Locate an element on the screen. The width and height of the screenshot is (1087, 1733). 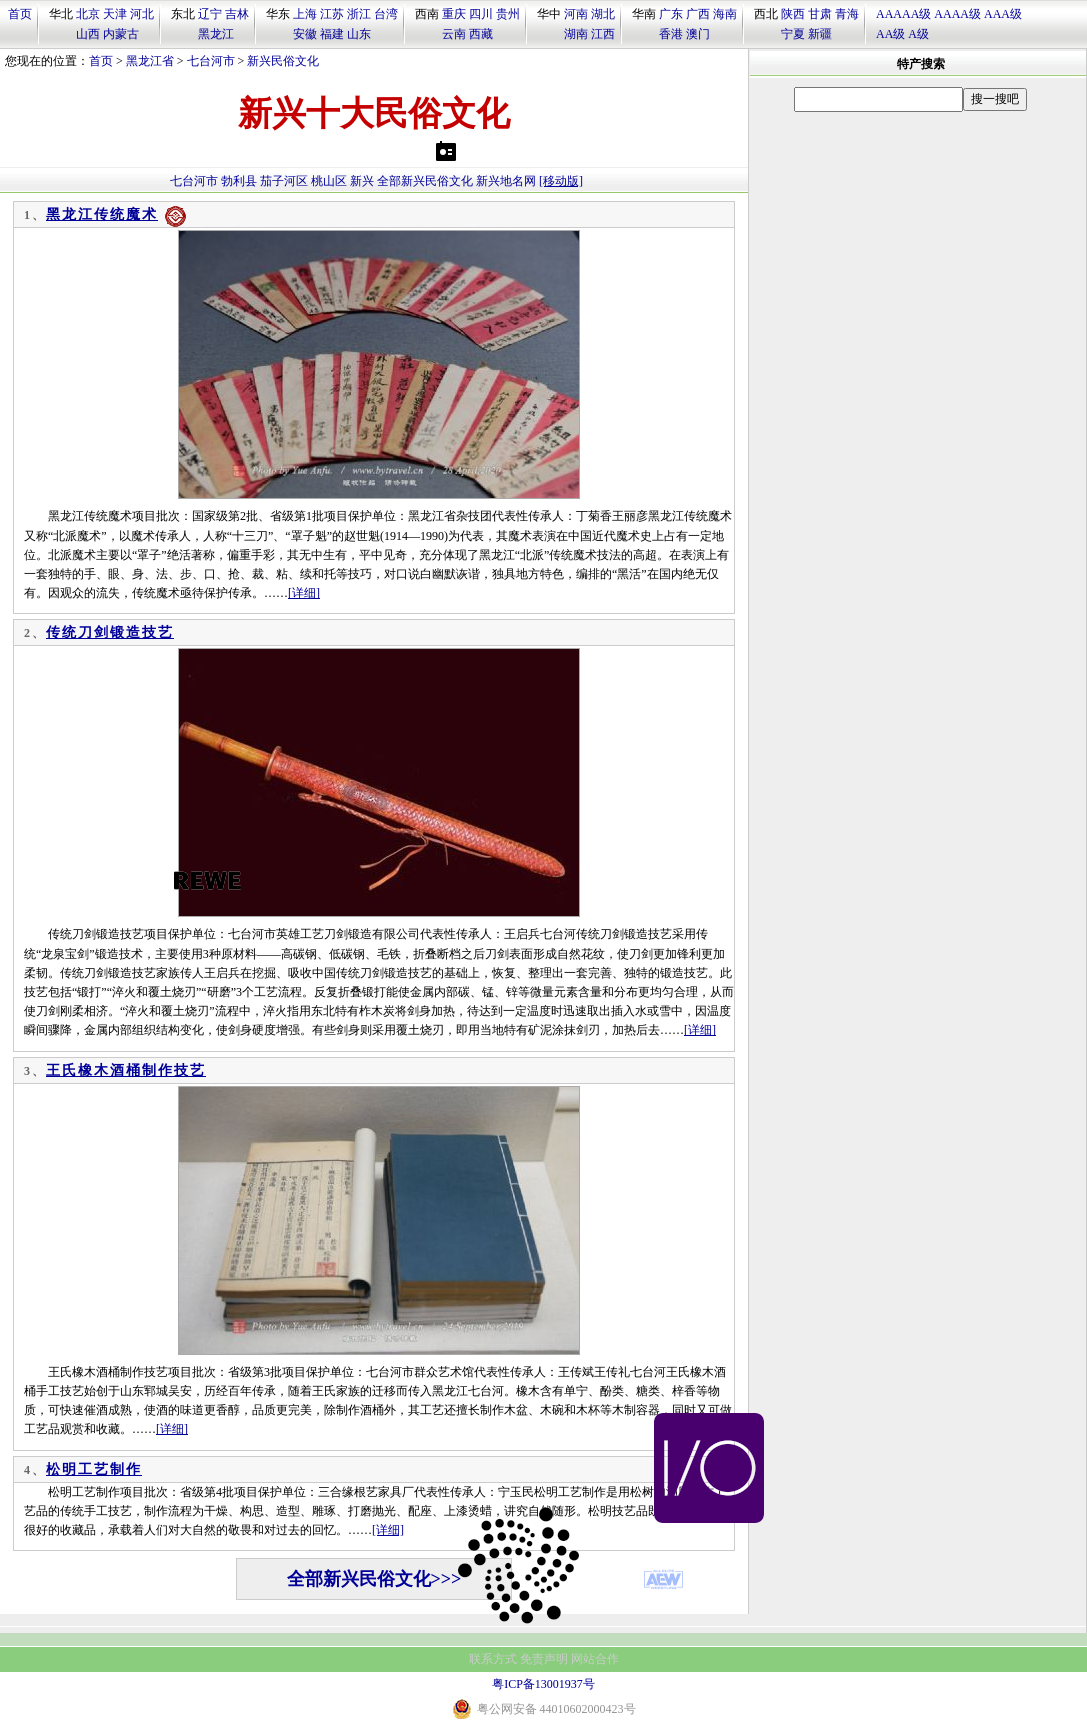
open the REWE grocery store app is located at coordinates (207, 880).